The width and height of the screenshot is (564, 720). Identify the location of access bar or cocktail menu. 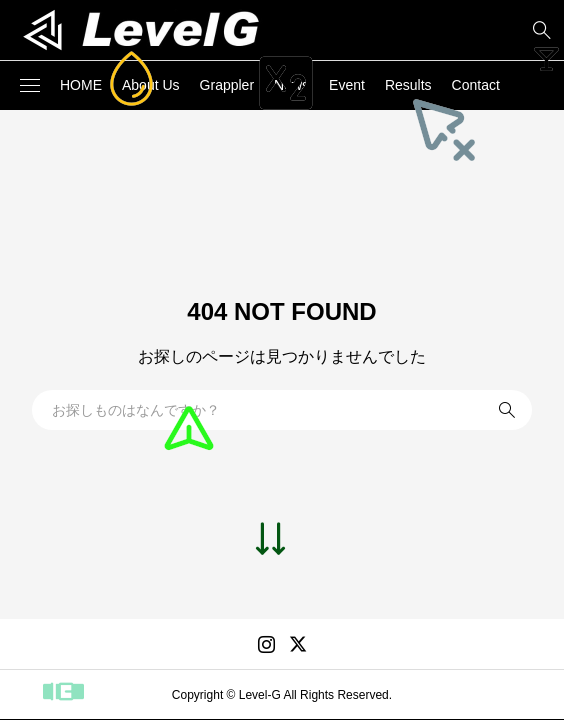
(546, 58).